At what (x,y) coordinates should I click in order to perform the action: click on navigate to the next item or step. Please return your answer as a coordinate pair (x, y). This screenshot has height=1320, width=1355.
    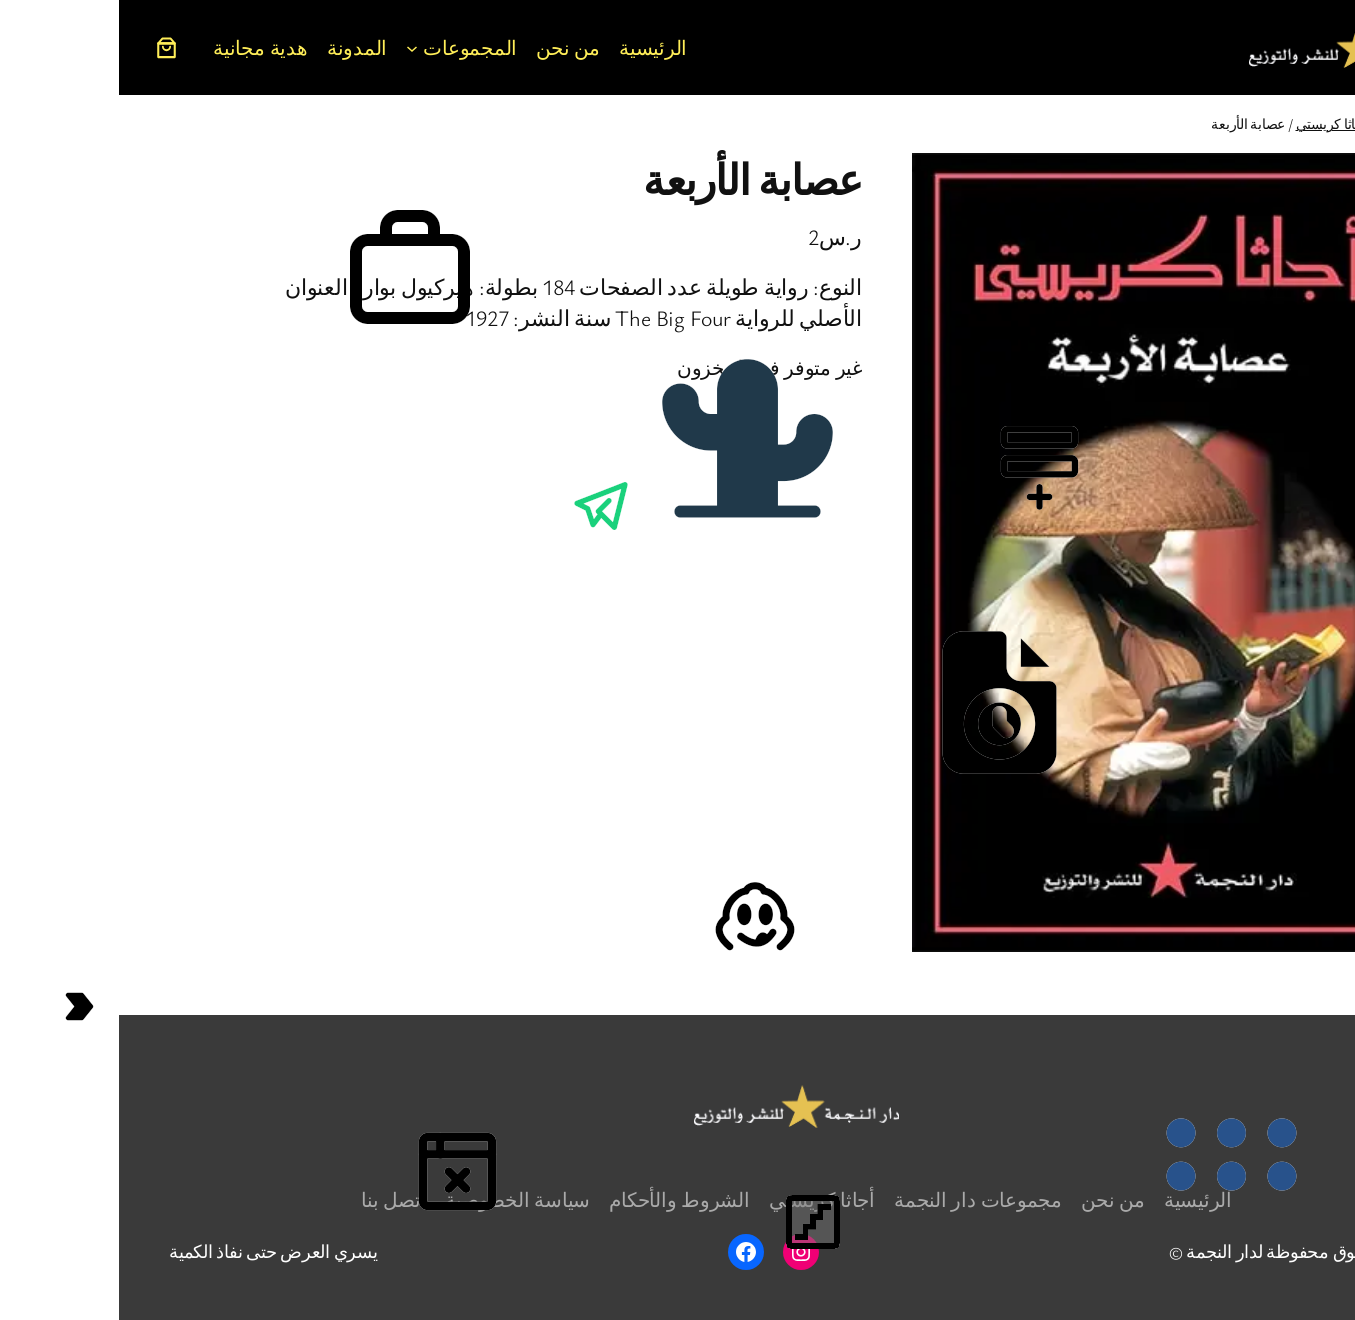
    Looking at the image, I should click on (79, 1006).